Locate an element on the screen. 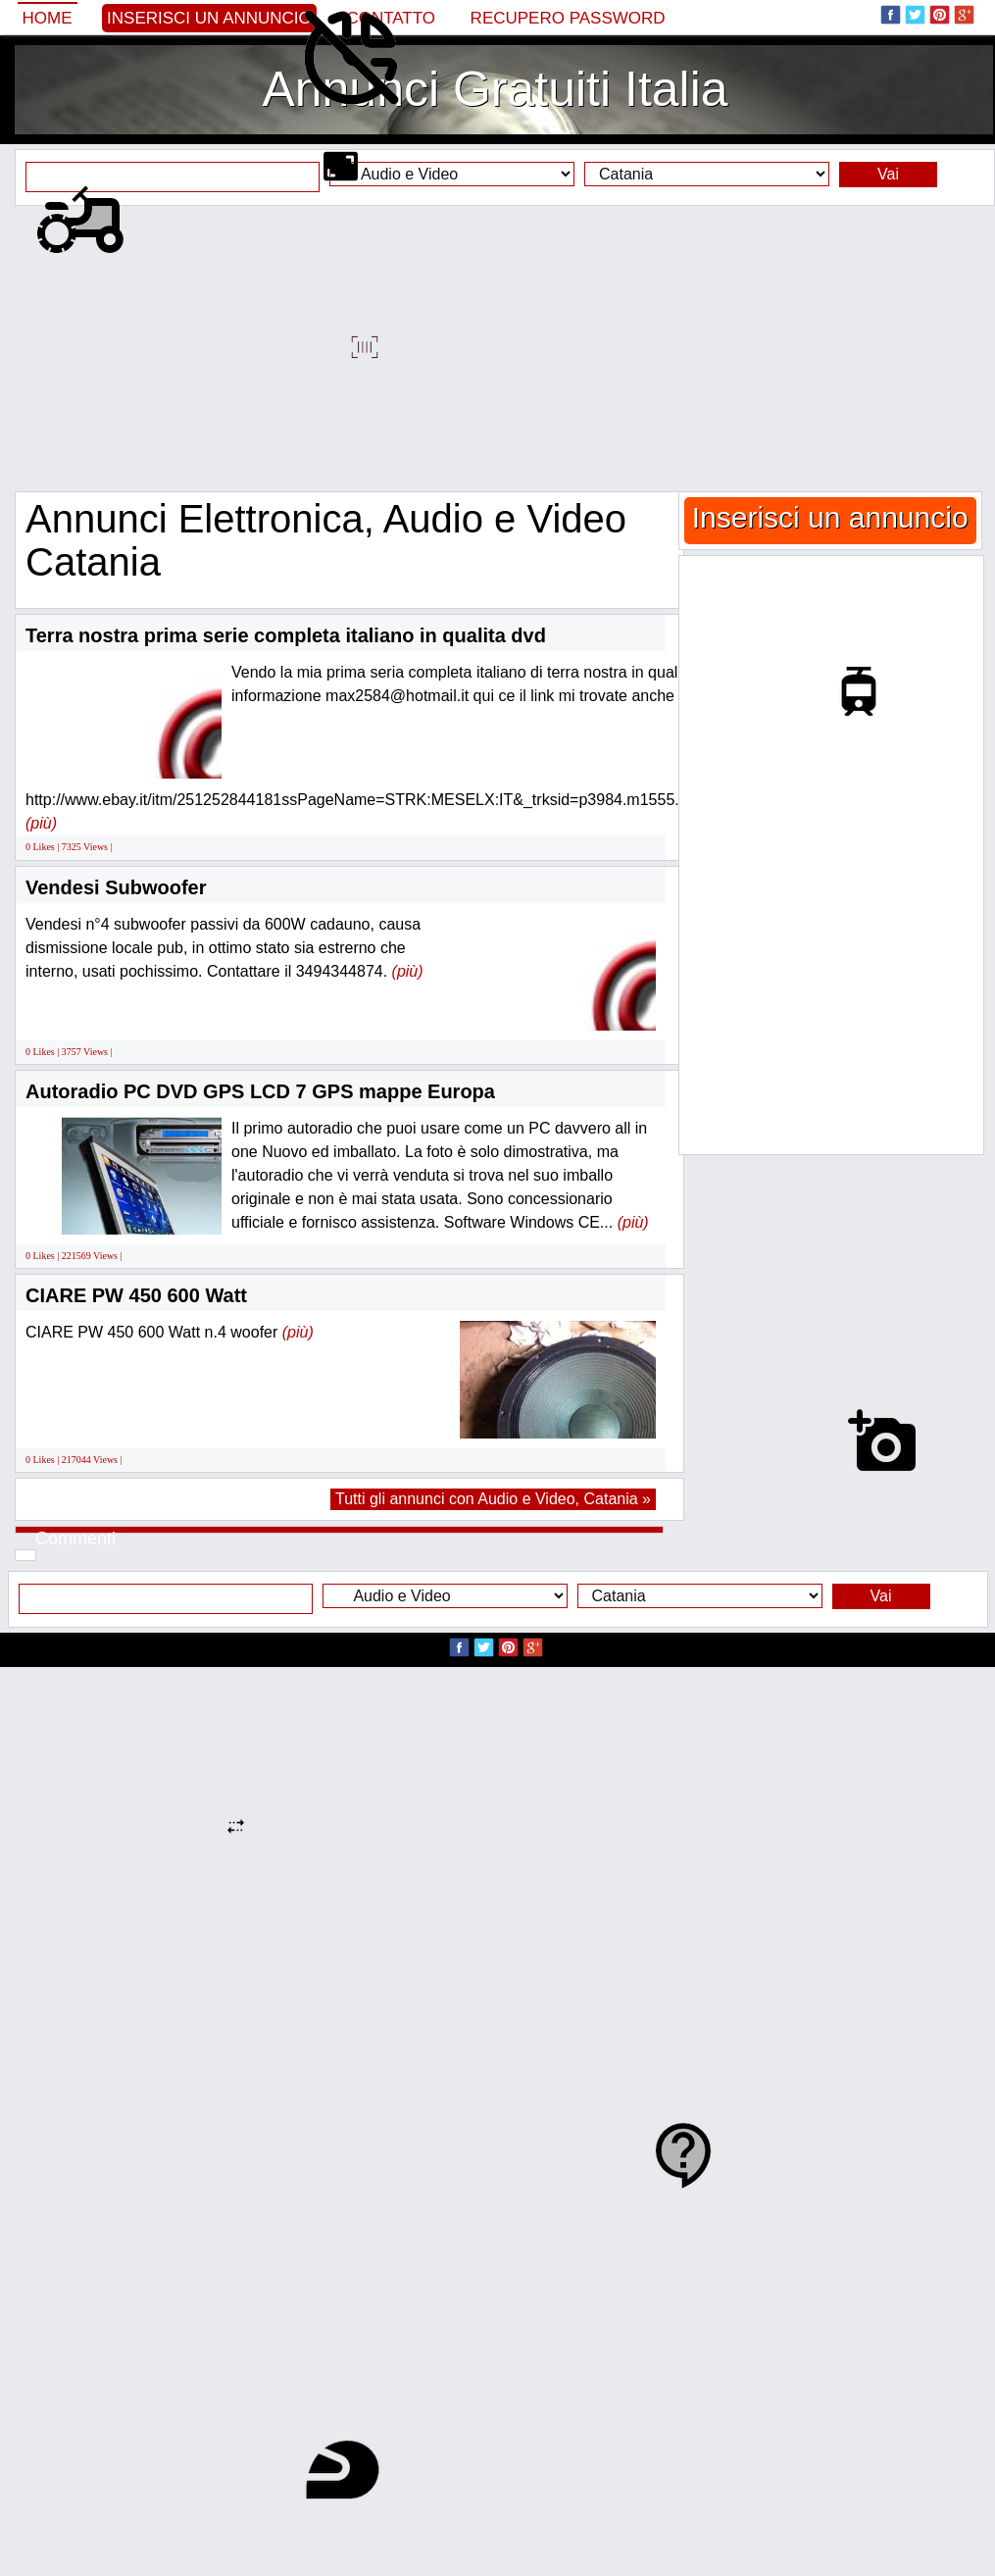  enter fullscreen mode is located at coordinates (340, 166).